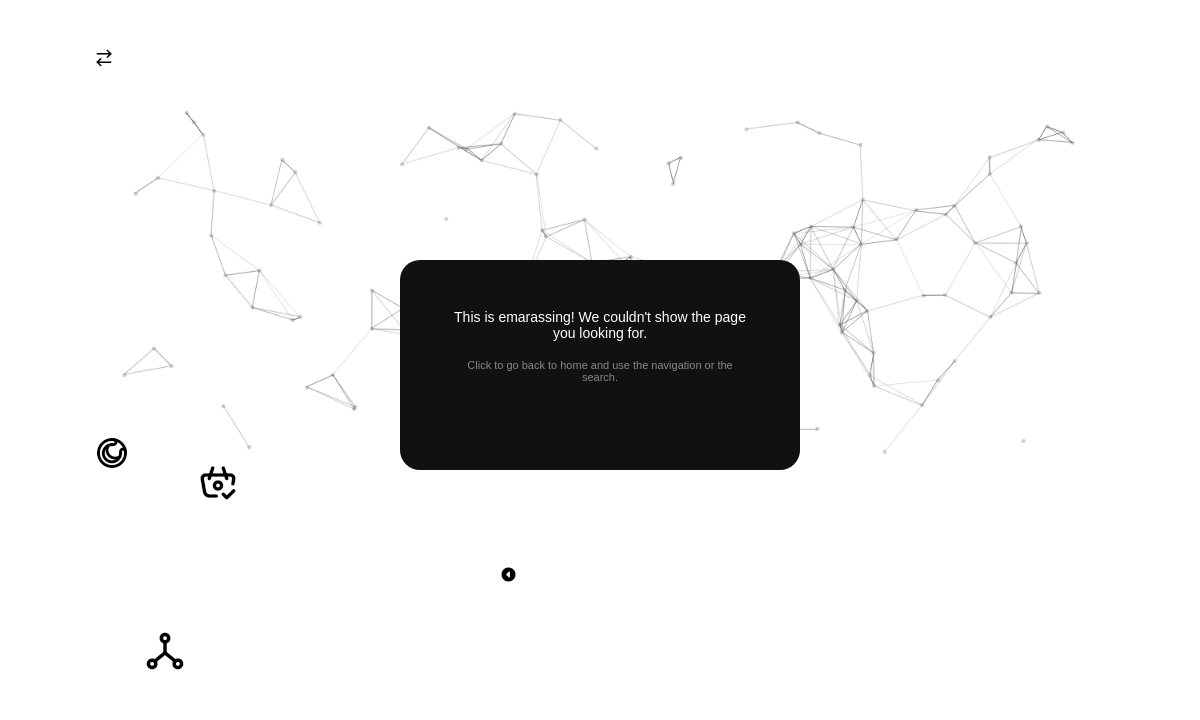  Describe the element at coordinates (218, 482) in the screenshot. I see `confirm items in your shopping basket` at that location.